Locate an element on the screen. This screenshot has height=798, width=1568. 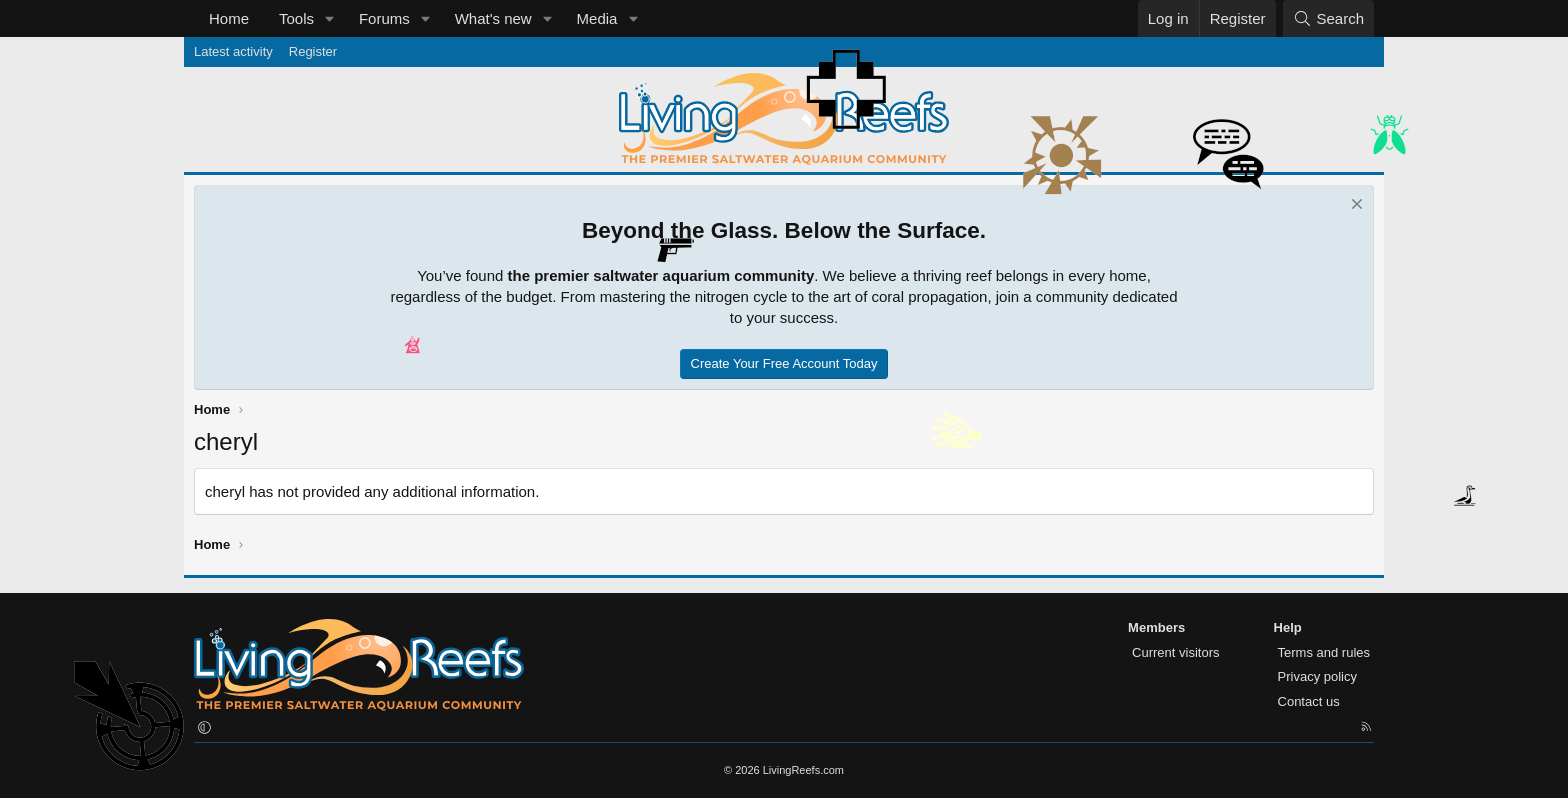
access weapons or firearms in a game inventory is located at coordinates (675, 249).